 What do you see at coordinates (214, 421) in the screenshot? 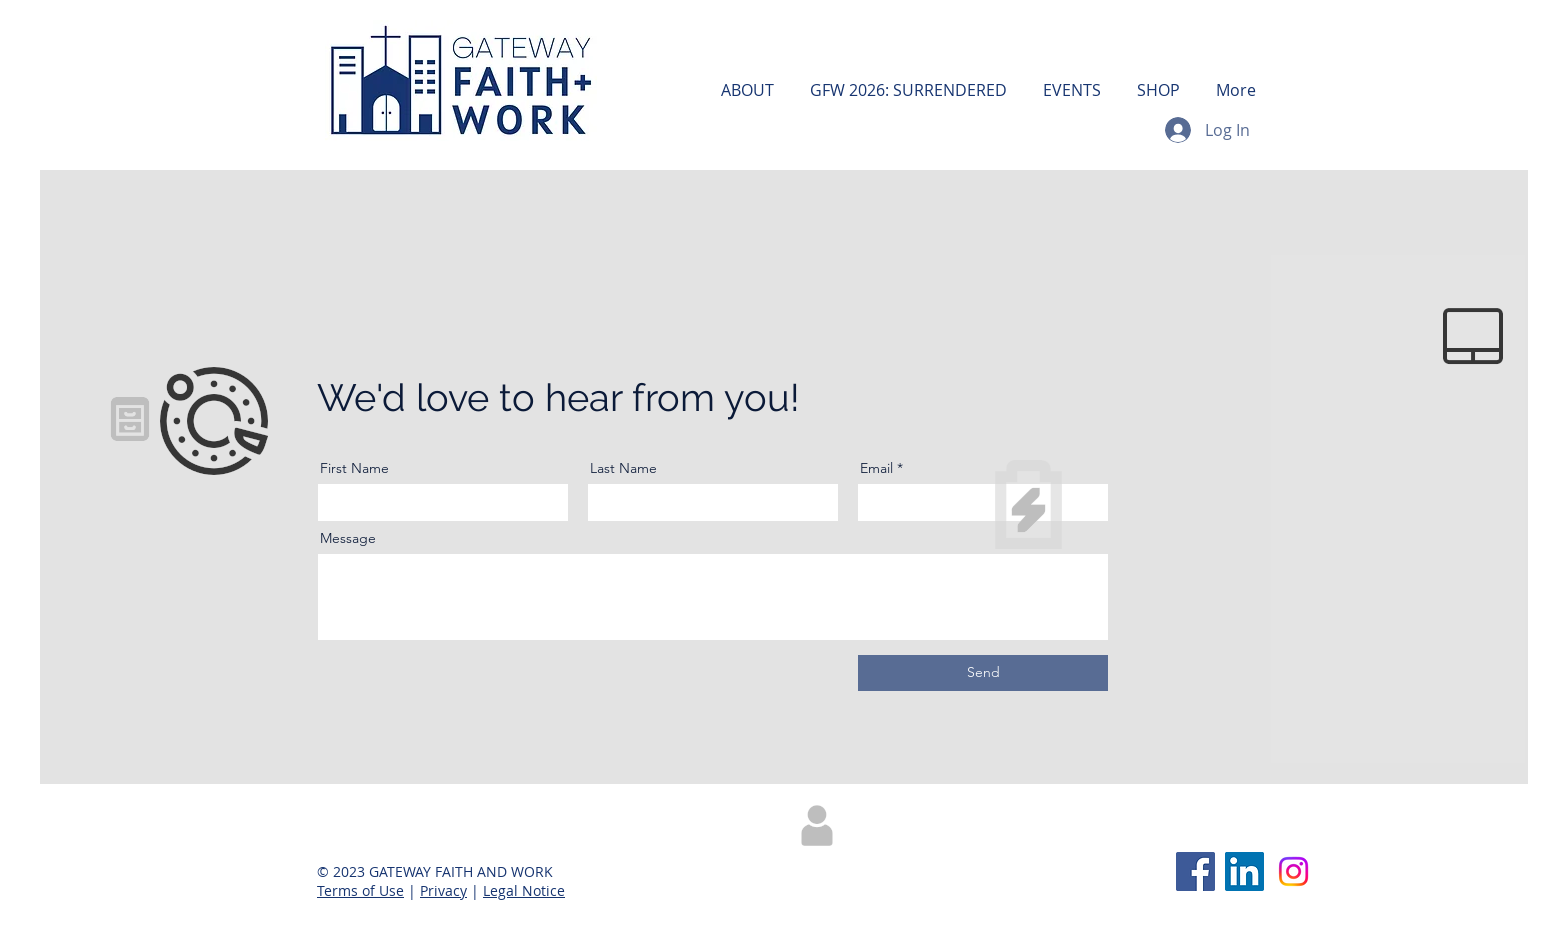
I see `open revolt chat application` at bounding box center [214, 421].